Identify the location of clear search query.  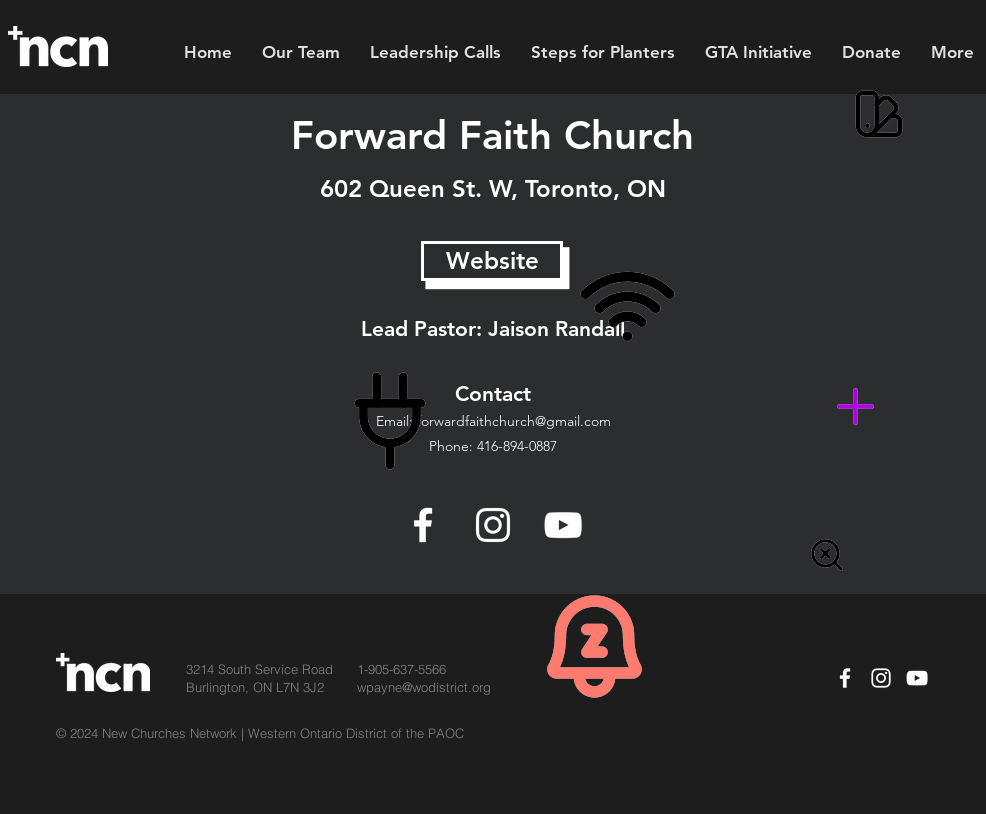
(827, 555).